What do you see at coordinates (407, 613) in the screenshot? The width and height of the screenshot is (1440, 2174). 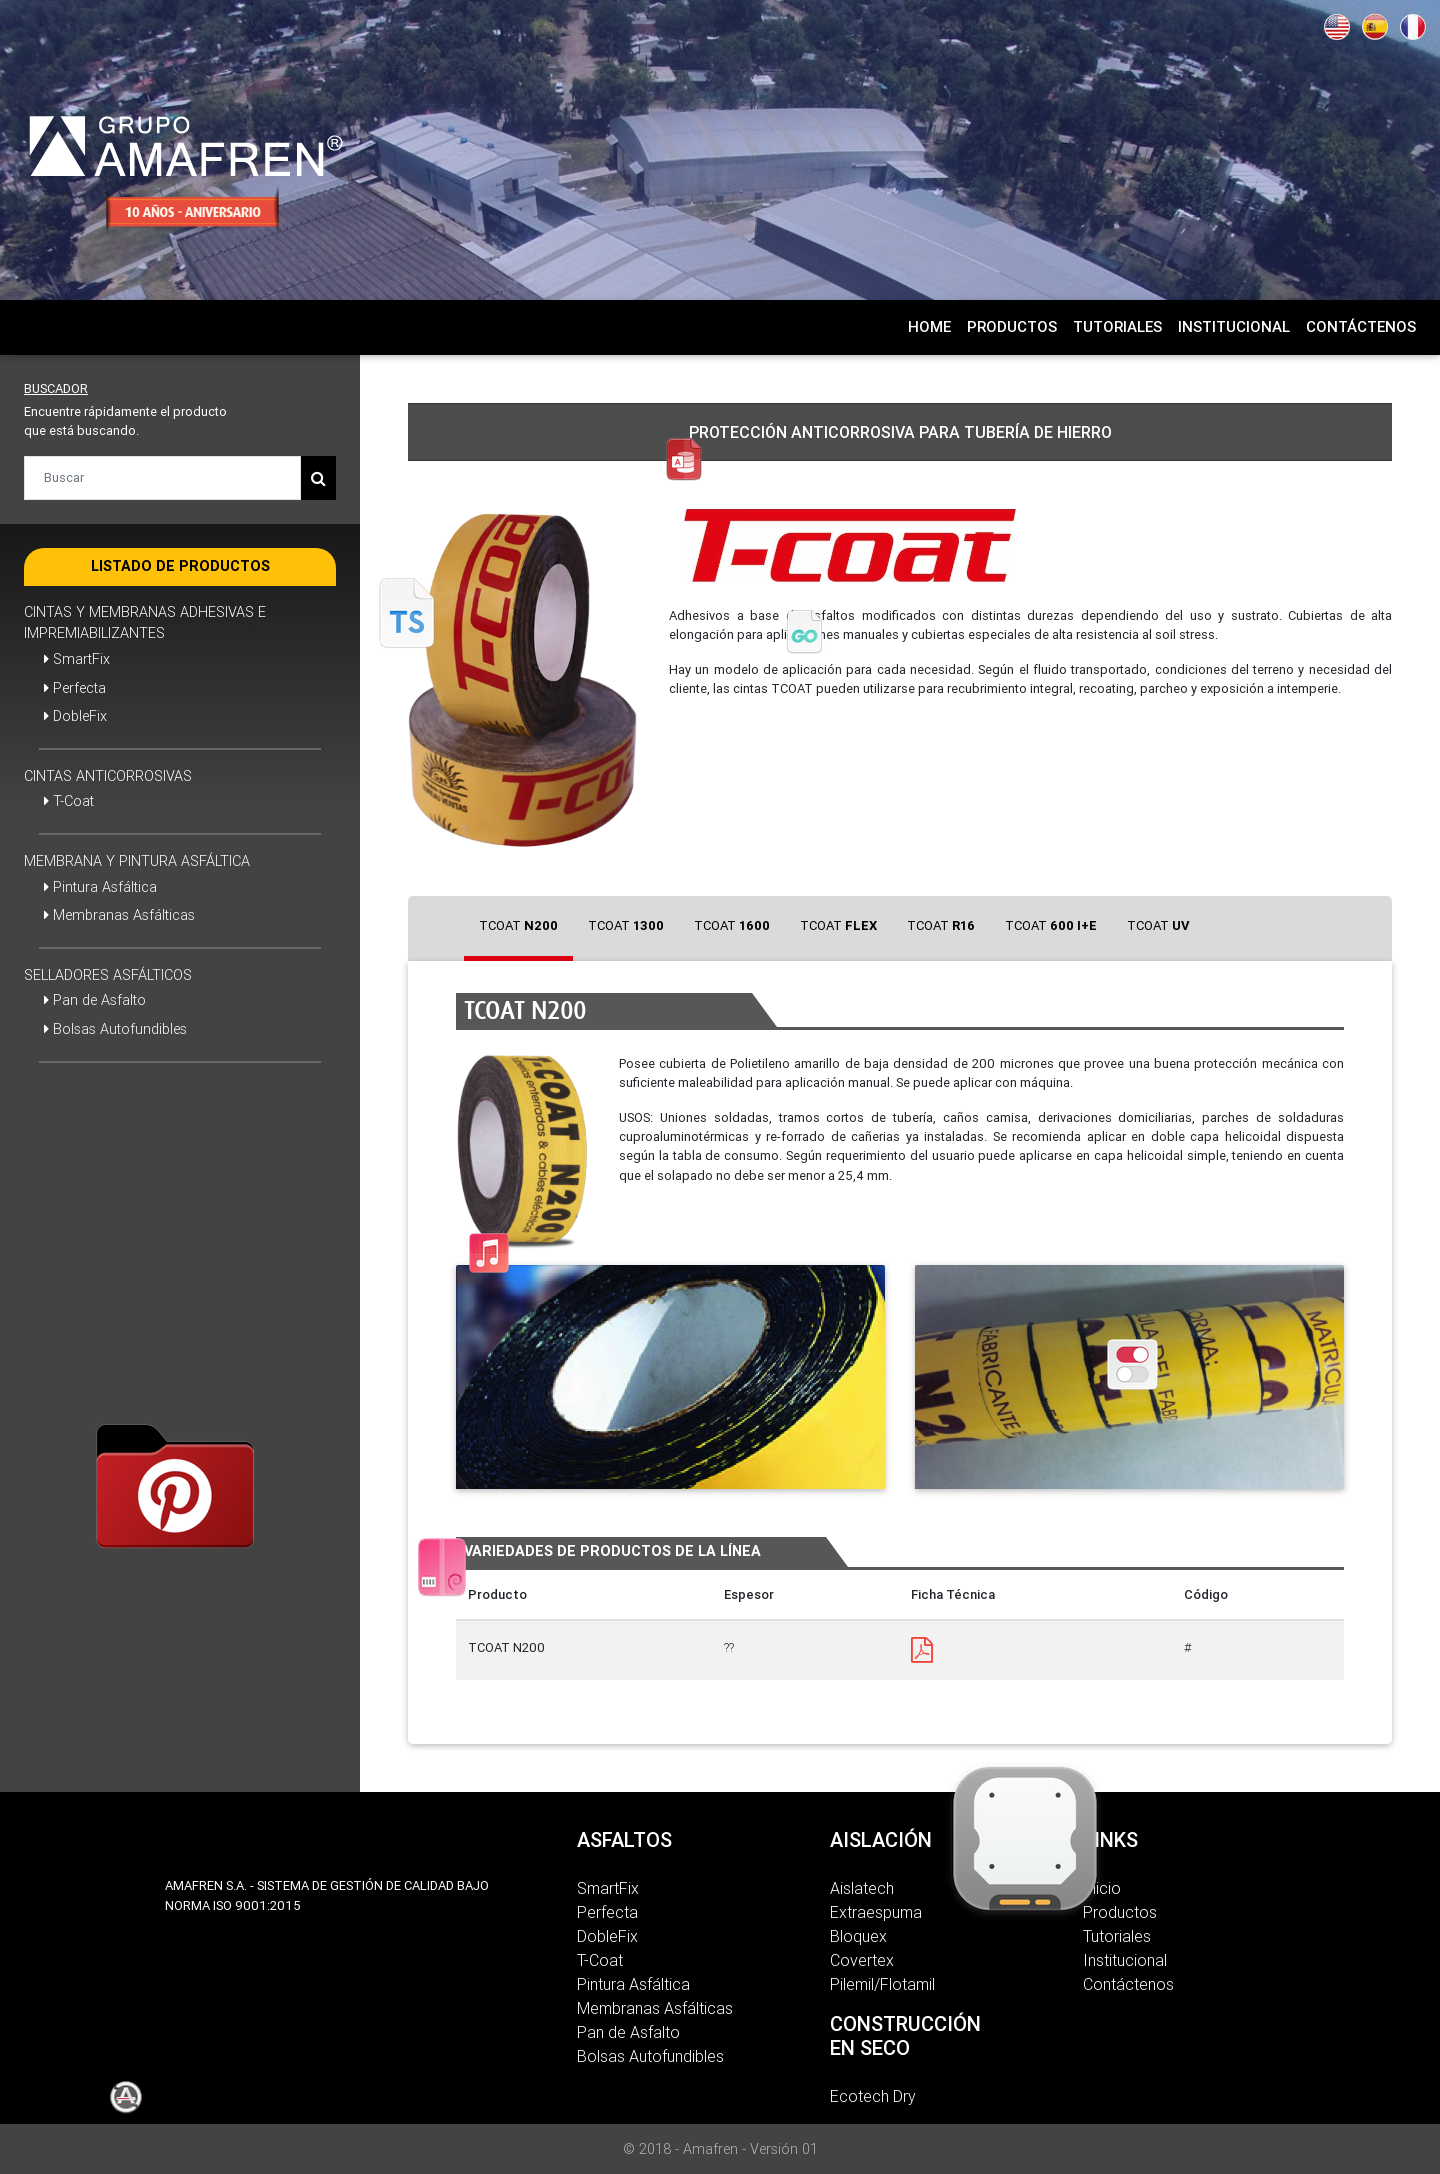 I see `a typescript source code file` at bounding box center [407, 613].